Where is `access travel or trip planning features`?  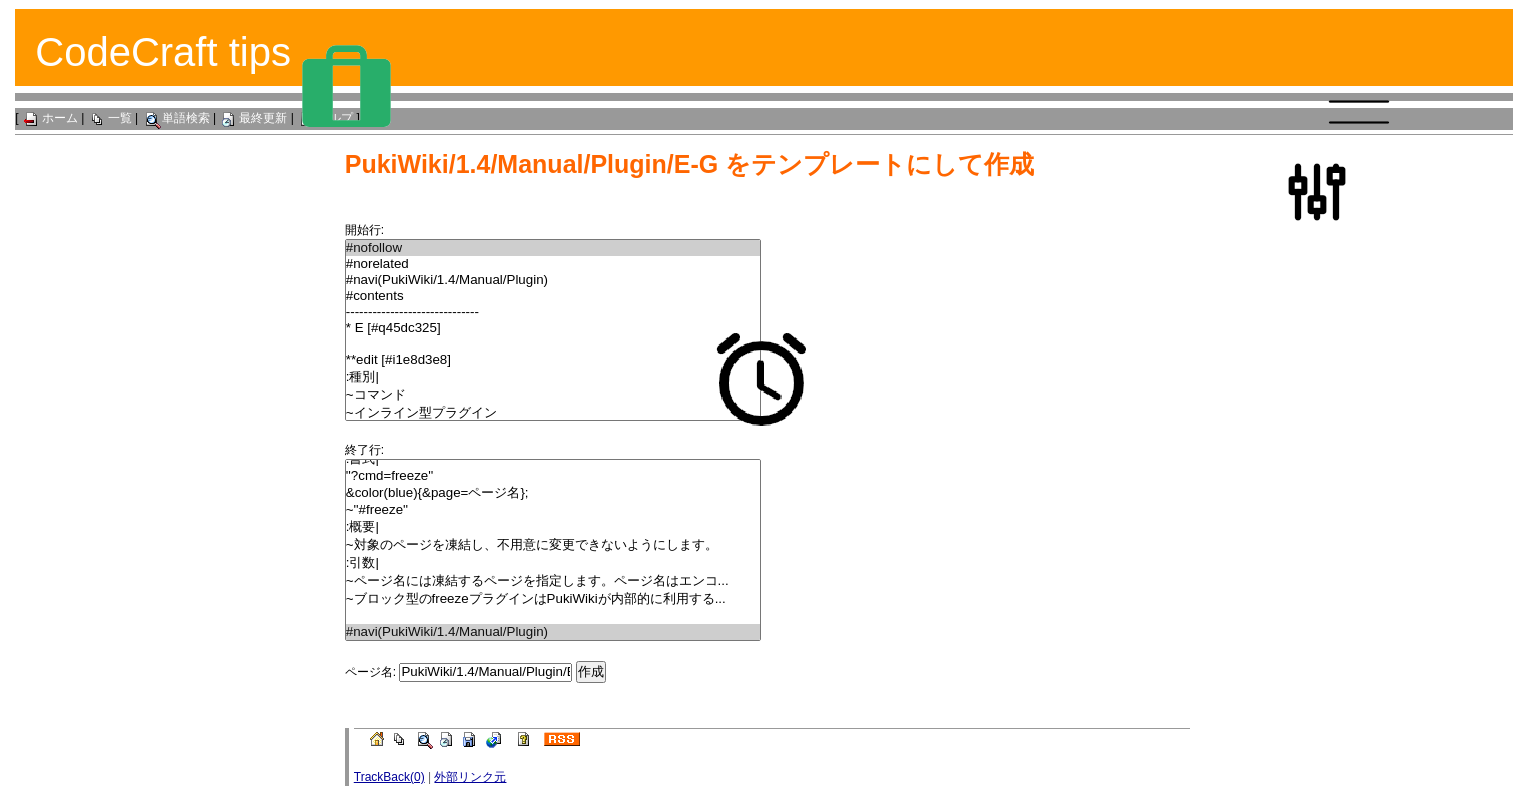 access travel or trip planning features is located at coordinates (346, 89).